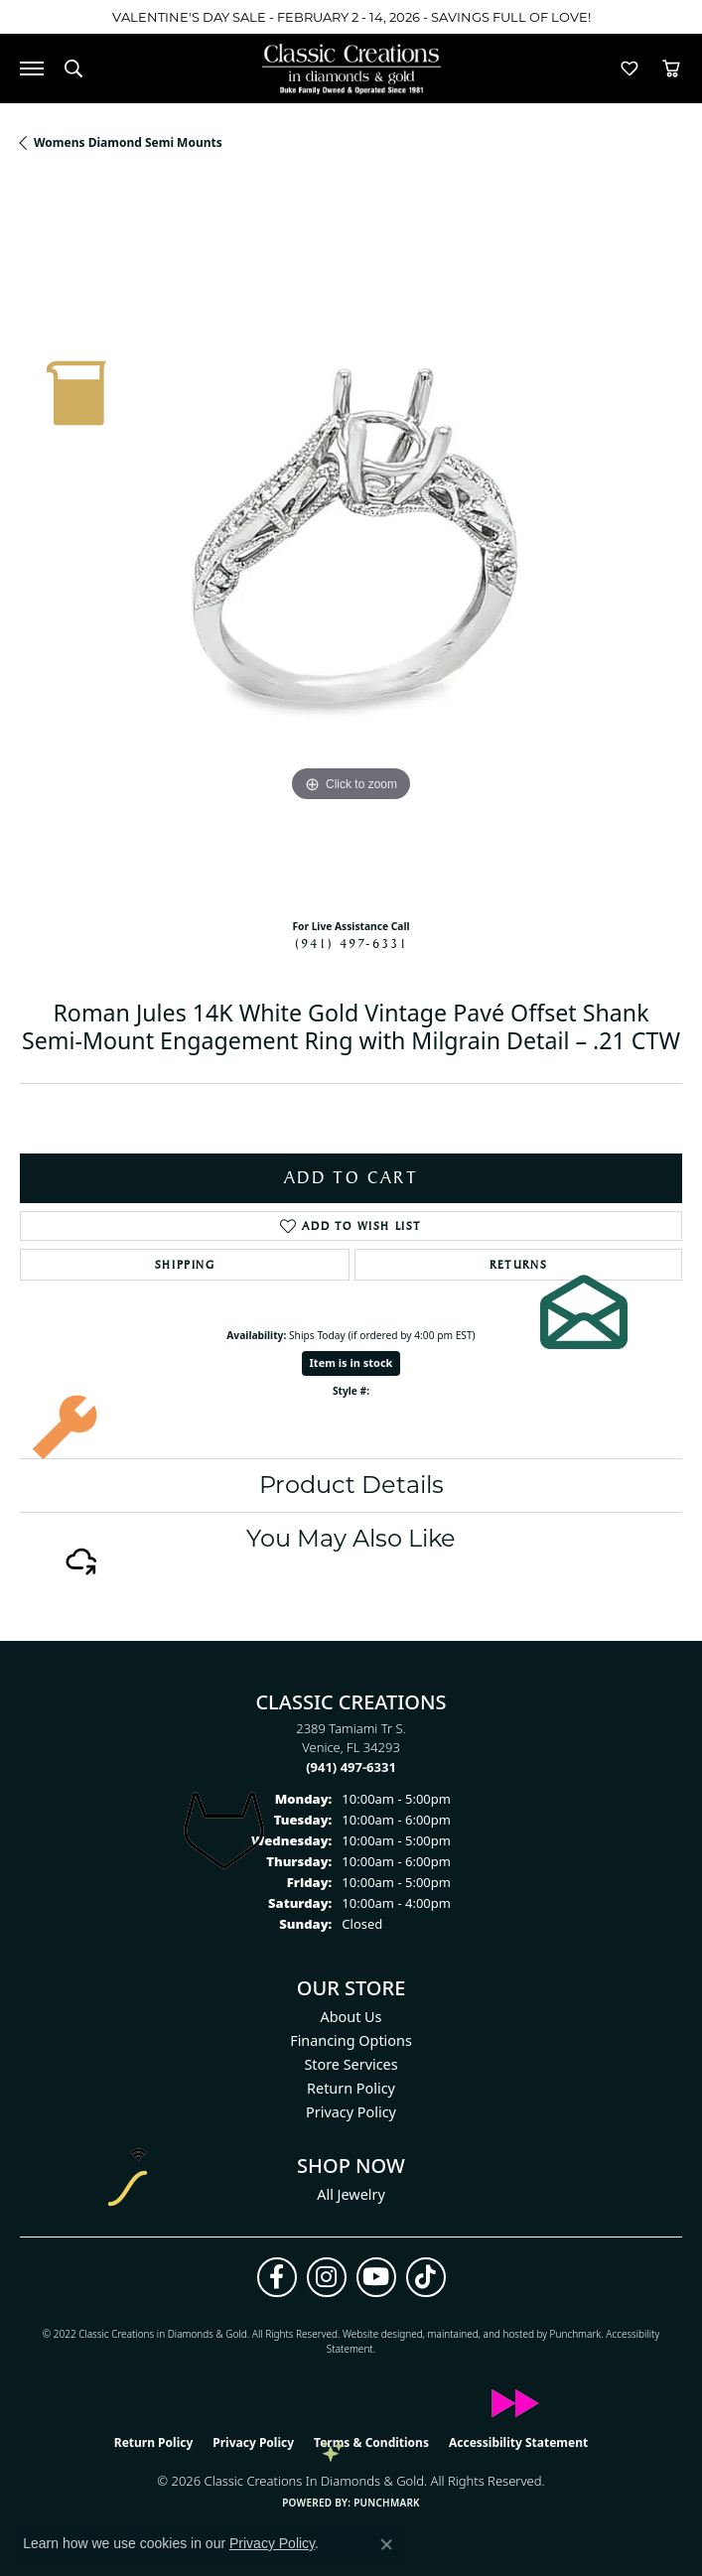 Image resolution: width=702 pixels, height=2576 pixels. Describe the element at coordinates (515, 2403) in the screenshot. I see `skip to next track` at that location.